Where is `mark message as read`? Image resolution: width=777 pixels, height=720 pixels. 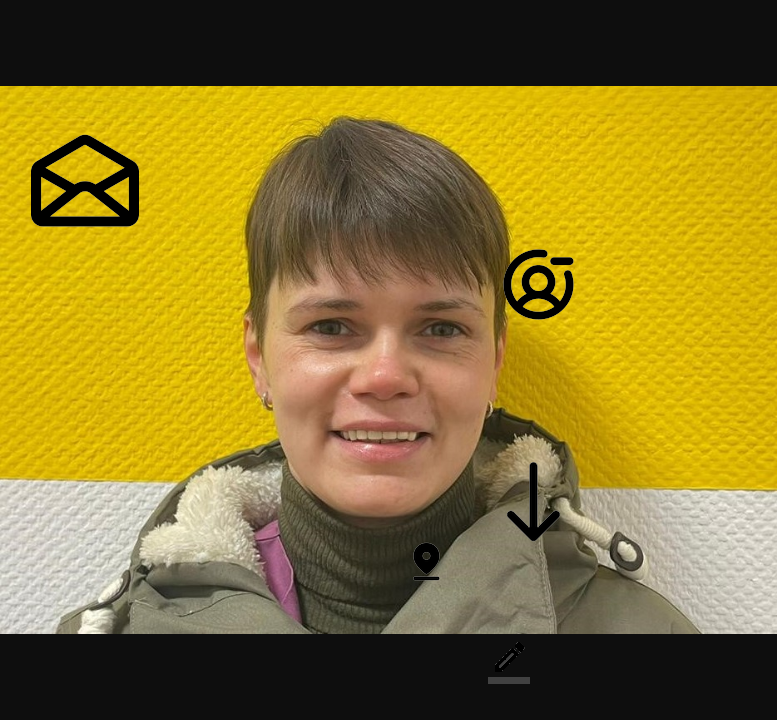
mark message as read is located at coordinates (85, 186).